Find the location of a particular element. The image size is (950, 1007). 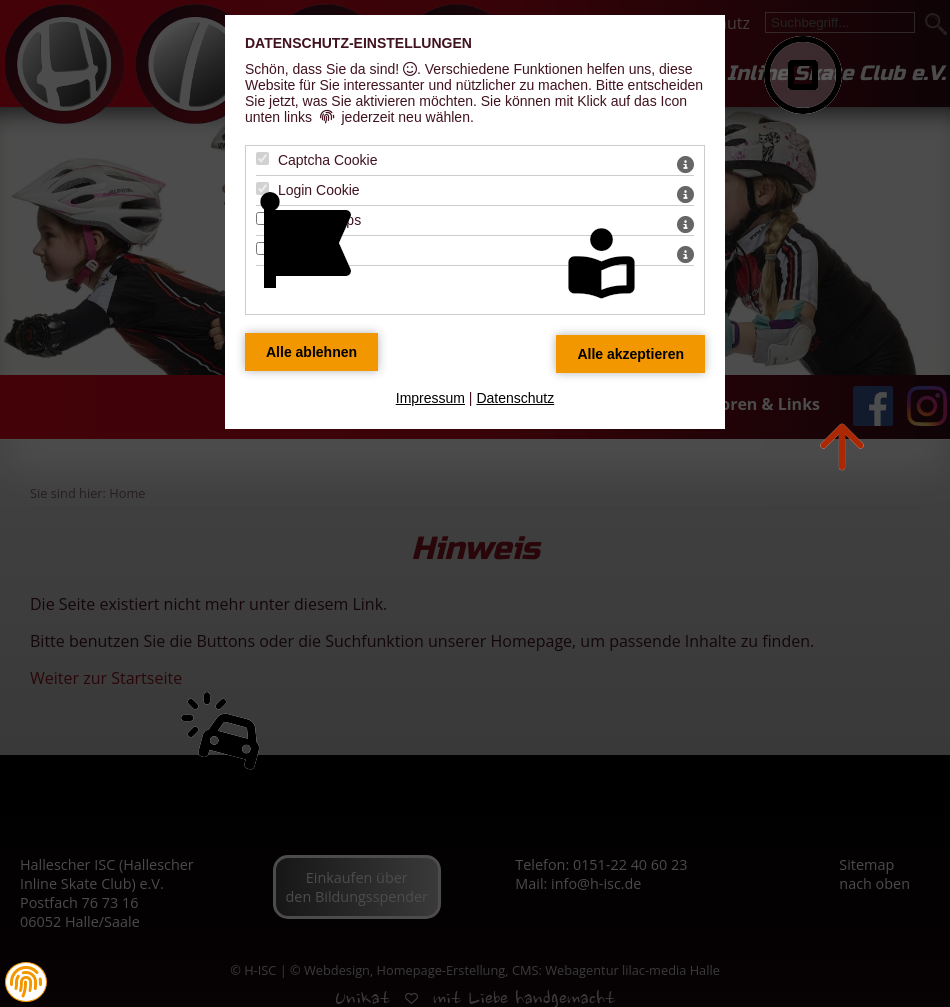

flag or mark an item for review is located at coordinates (306, 240).